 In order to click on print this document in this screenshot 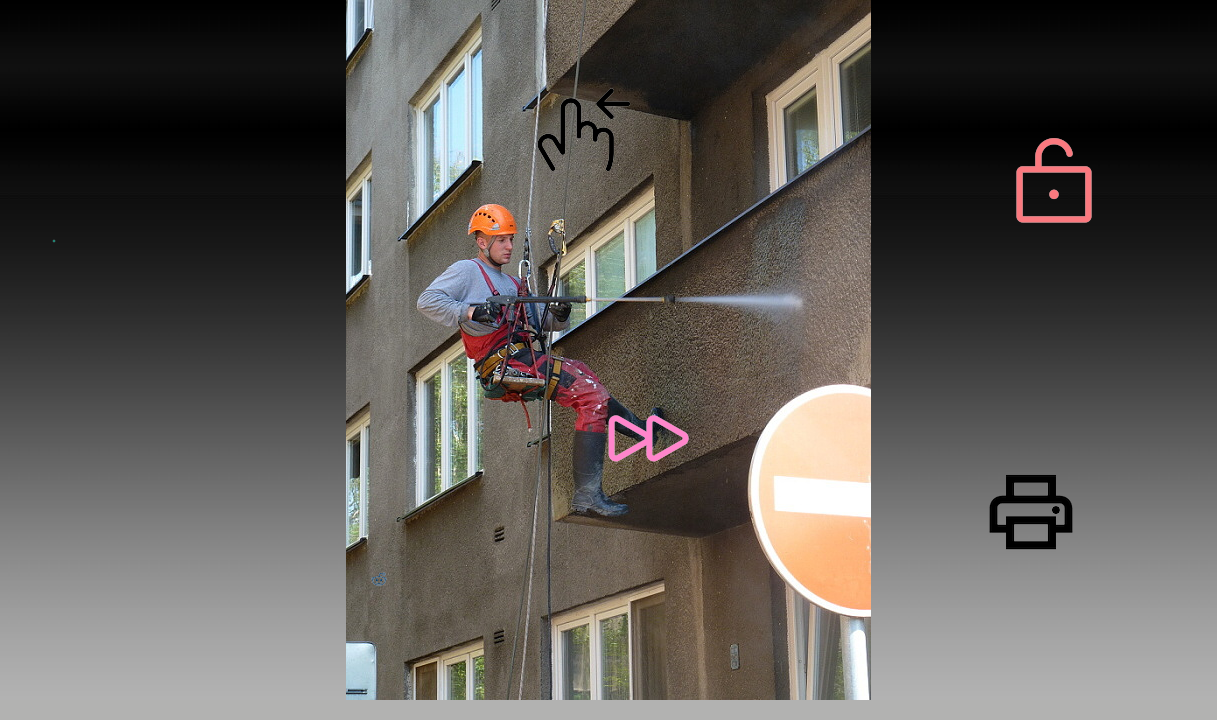, I will do `click(1031, 512)`.